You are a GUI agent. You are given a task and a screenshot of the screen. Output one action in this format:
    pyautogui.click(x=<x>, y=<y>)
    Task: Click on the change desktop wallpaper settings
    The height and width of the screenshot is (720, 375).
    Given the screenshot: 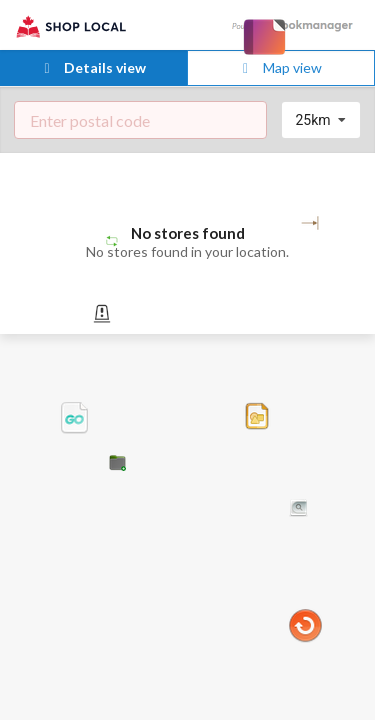 What is the action you would take?
    pyautogui.click(x=264, y=35)
    